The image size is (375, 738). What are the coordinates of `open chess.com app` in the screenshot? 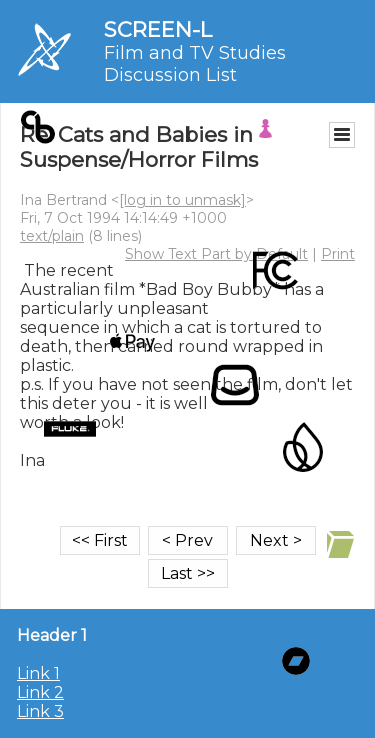 It's located at (265, 128).